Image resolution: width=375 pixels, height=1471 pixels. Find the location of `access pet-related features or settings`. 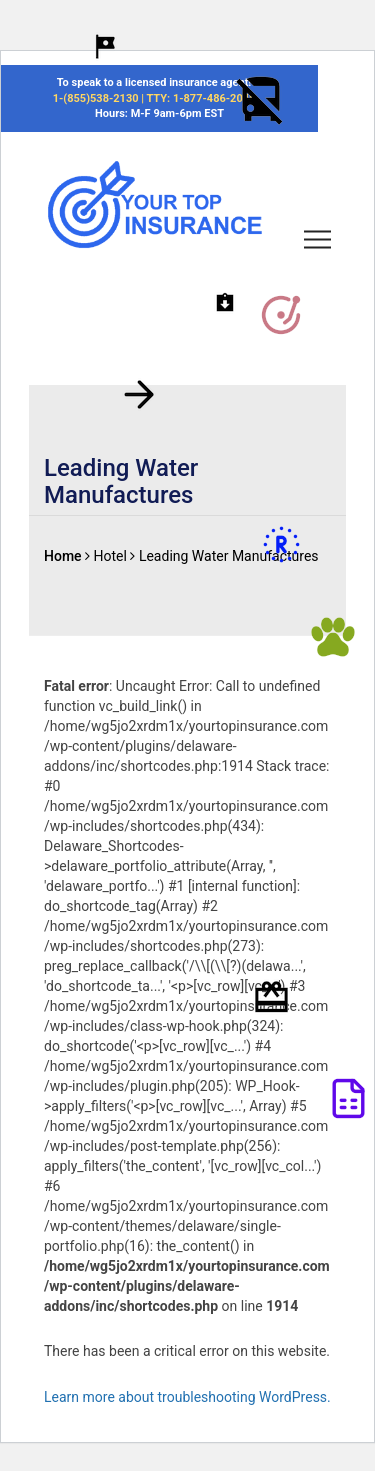

access pet-related features or settings is located at coordinates (333, 637).